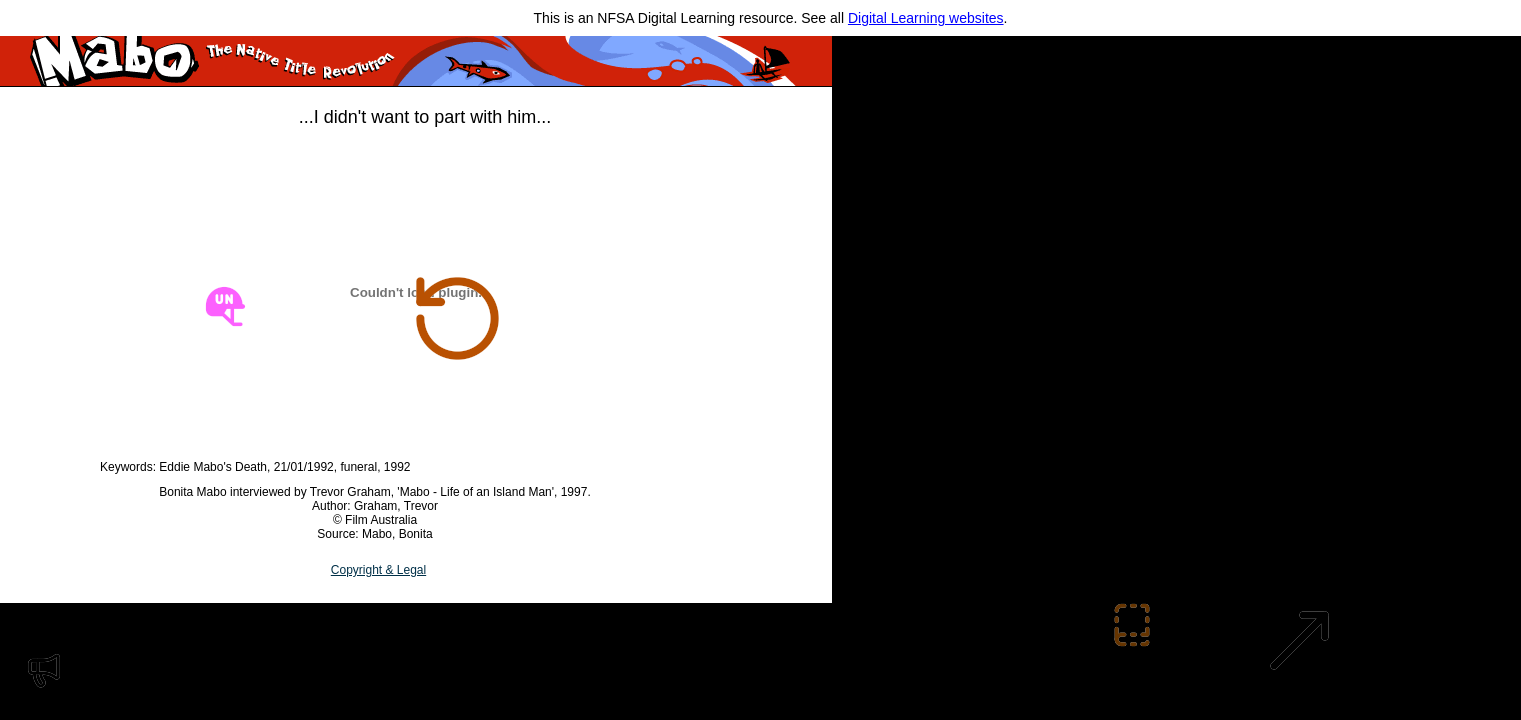  I want to click on move item to upper right position, so click(1299, 640).